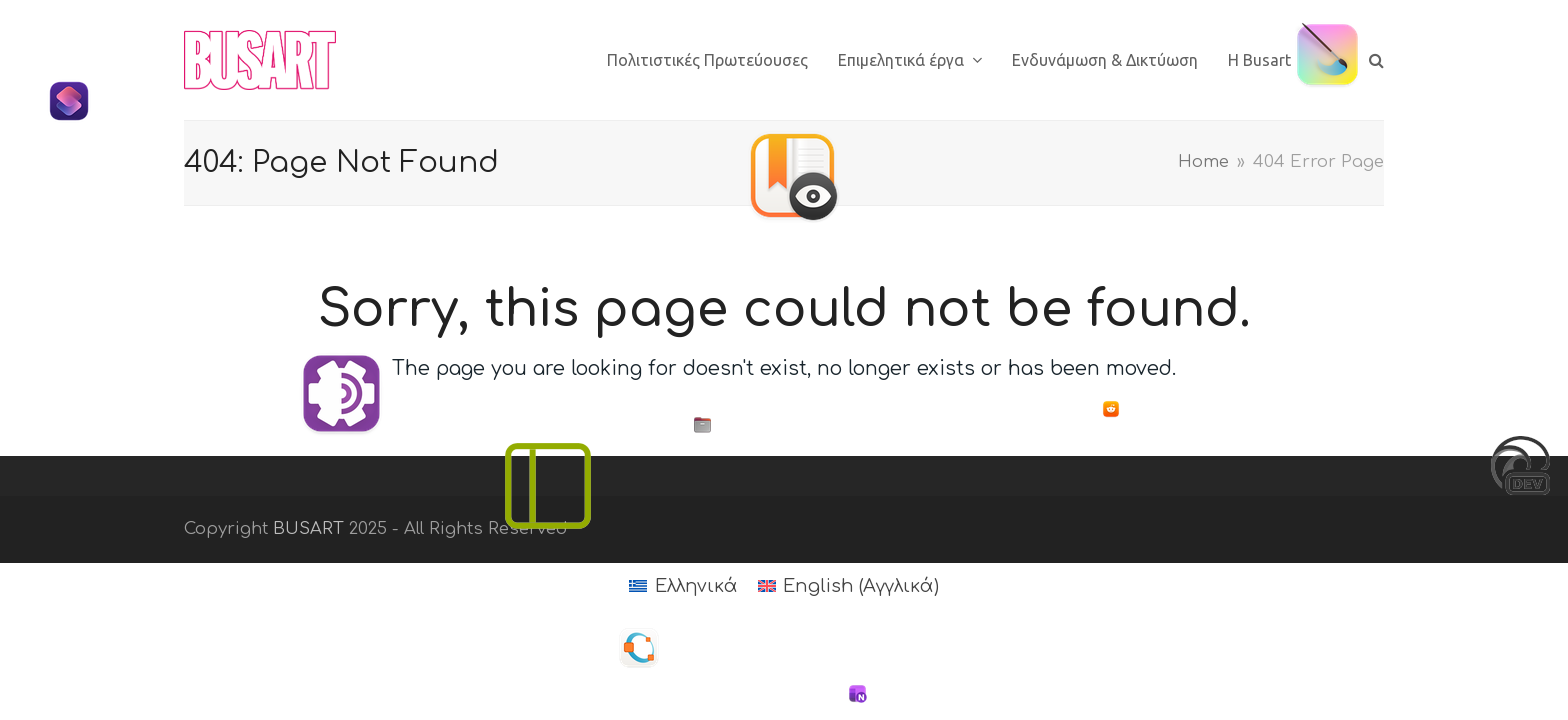  What do you see at coordinates (792, 175) in the screenshot?
I see `open calibre e-book management app` at bounding box center [792, 175].